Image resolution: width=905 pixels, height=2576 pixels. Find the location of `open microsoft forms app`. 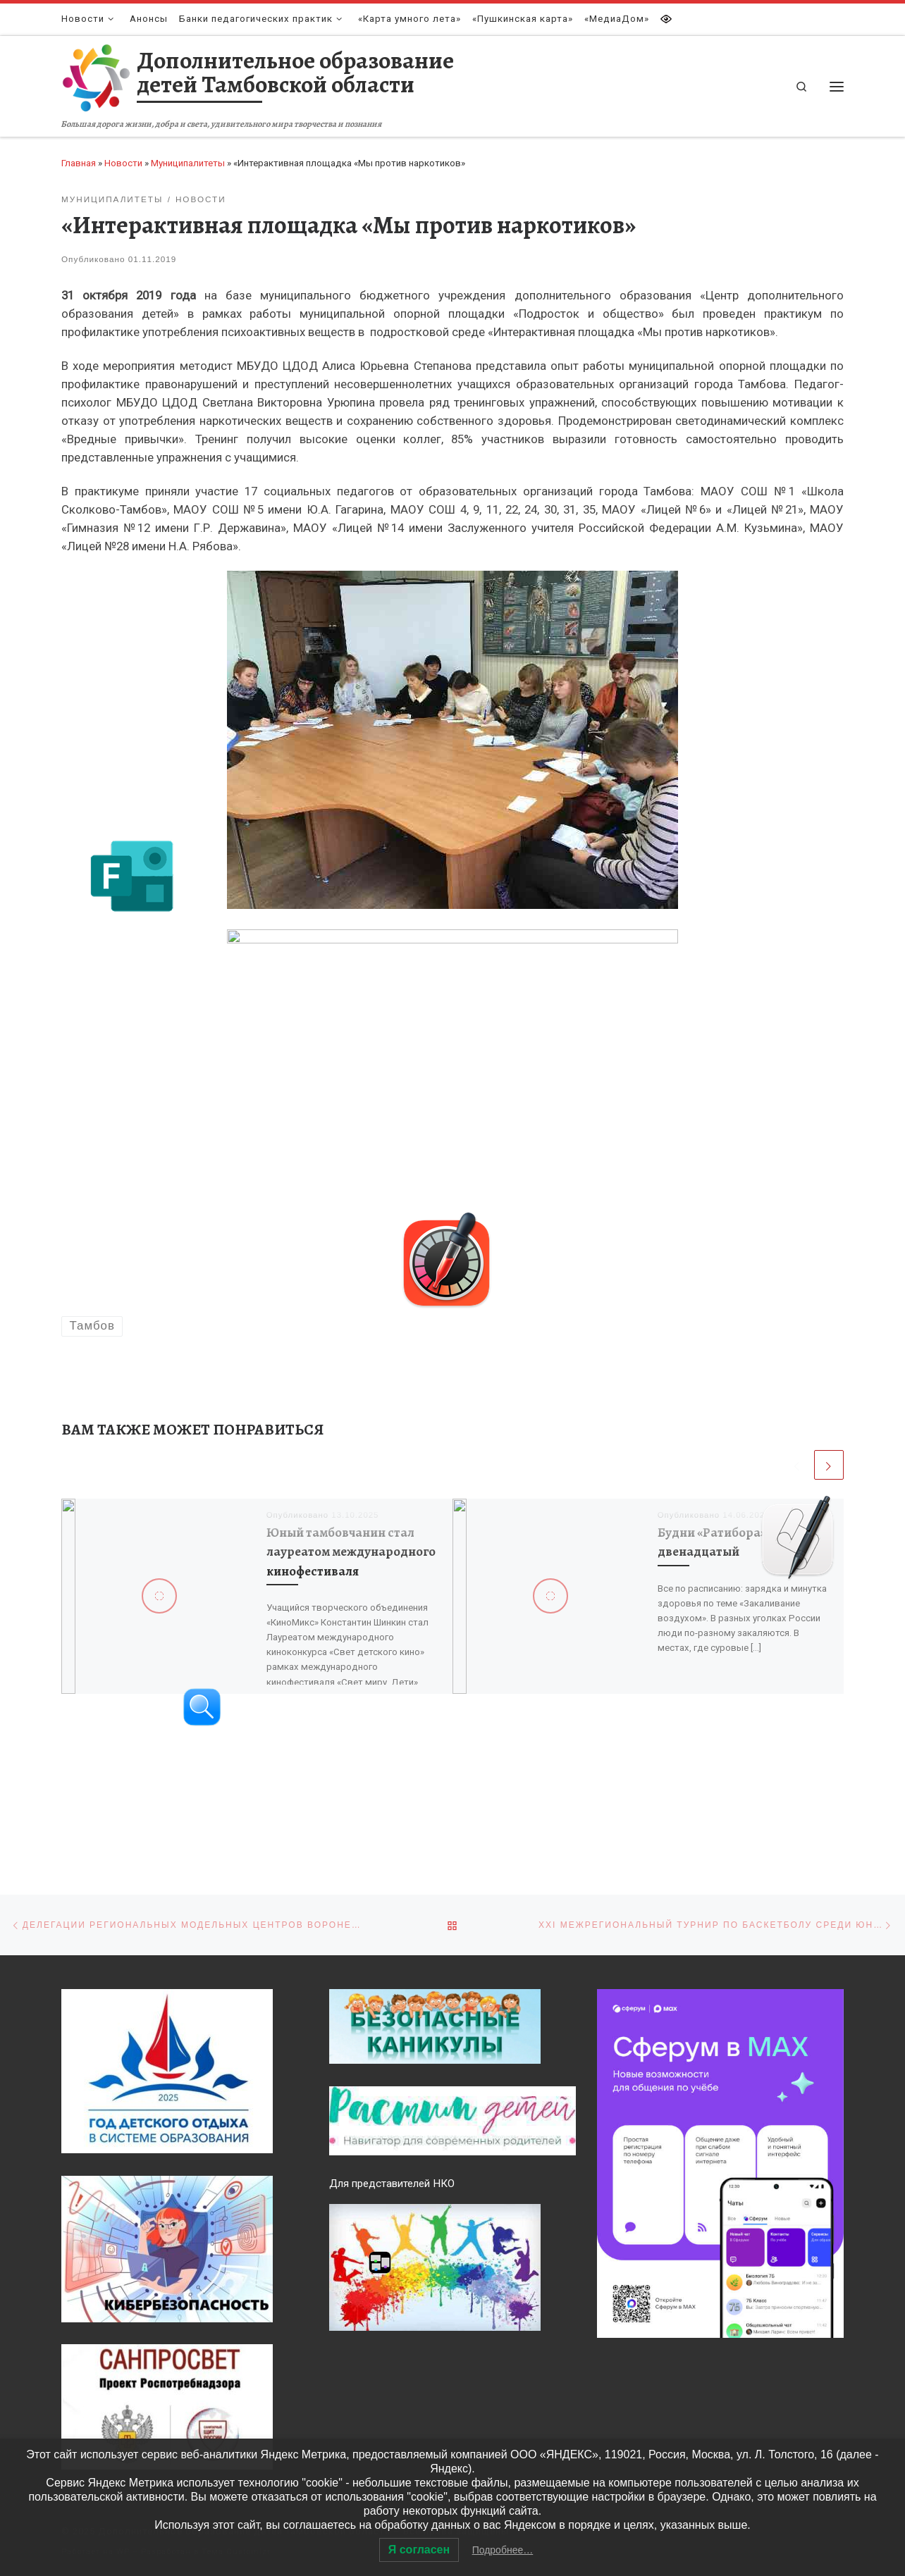

open microsoft forms app is located at coordinates (132, 877).